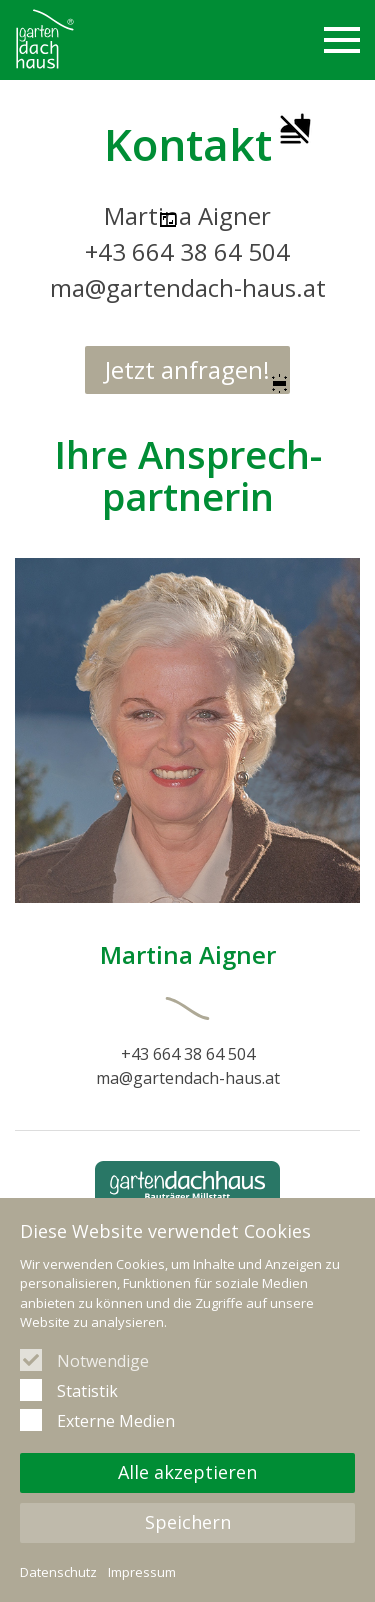  What do you see at coordinates (168, 220) in the screenshot?
I see `adjust aspect ratio settings` at bounding box center [168, 220].